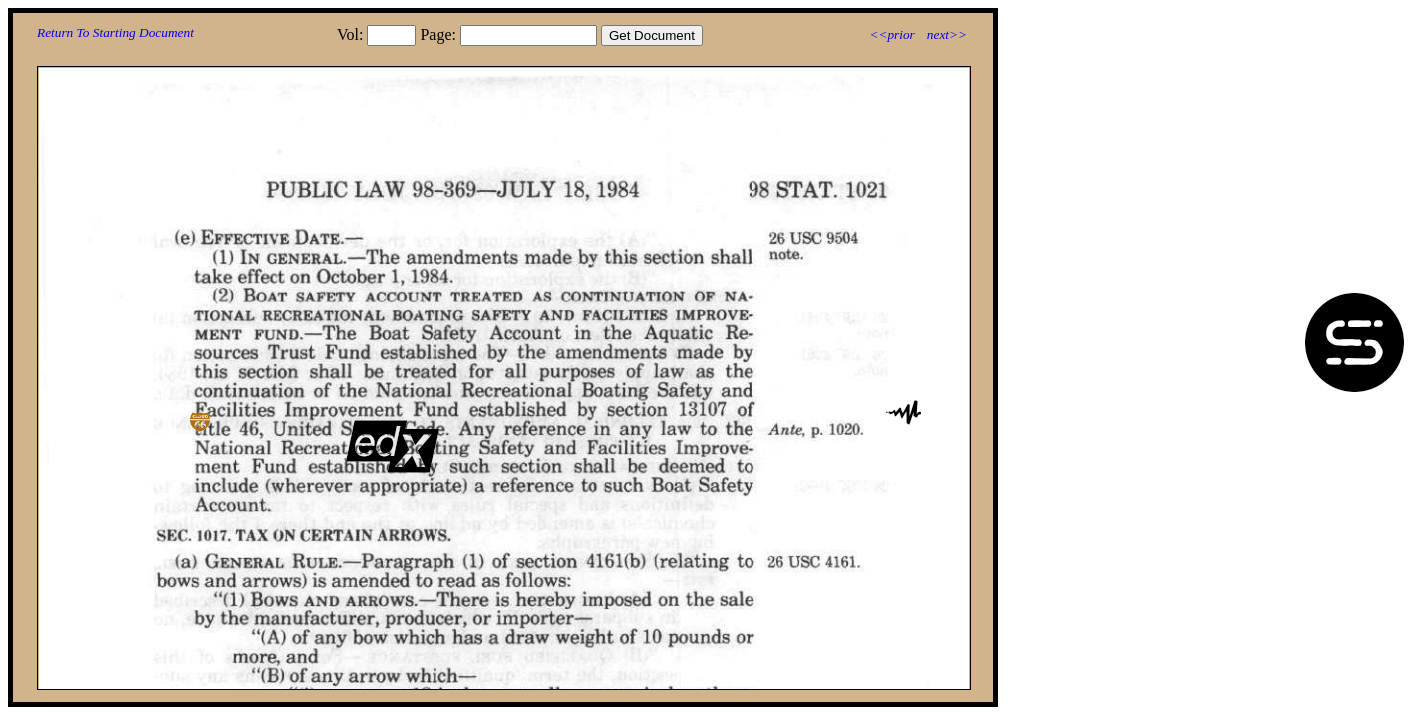 The width and height of the screenshot is (1415, 720). What do you see at coordinates (200, 422) in the screenshot?
I see `cloud66 company logo` at bounding box center [200, 422].